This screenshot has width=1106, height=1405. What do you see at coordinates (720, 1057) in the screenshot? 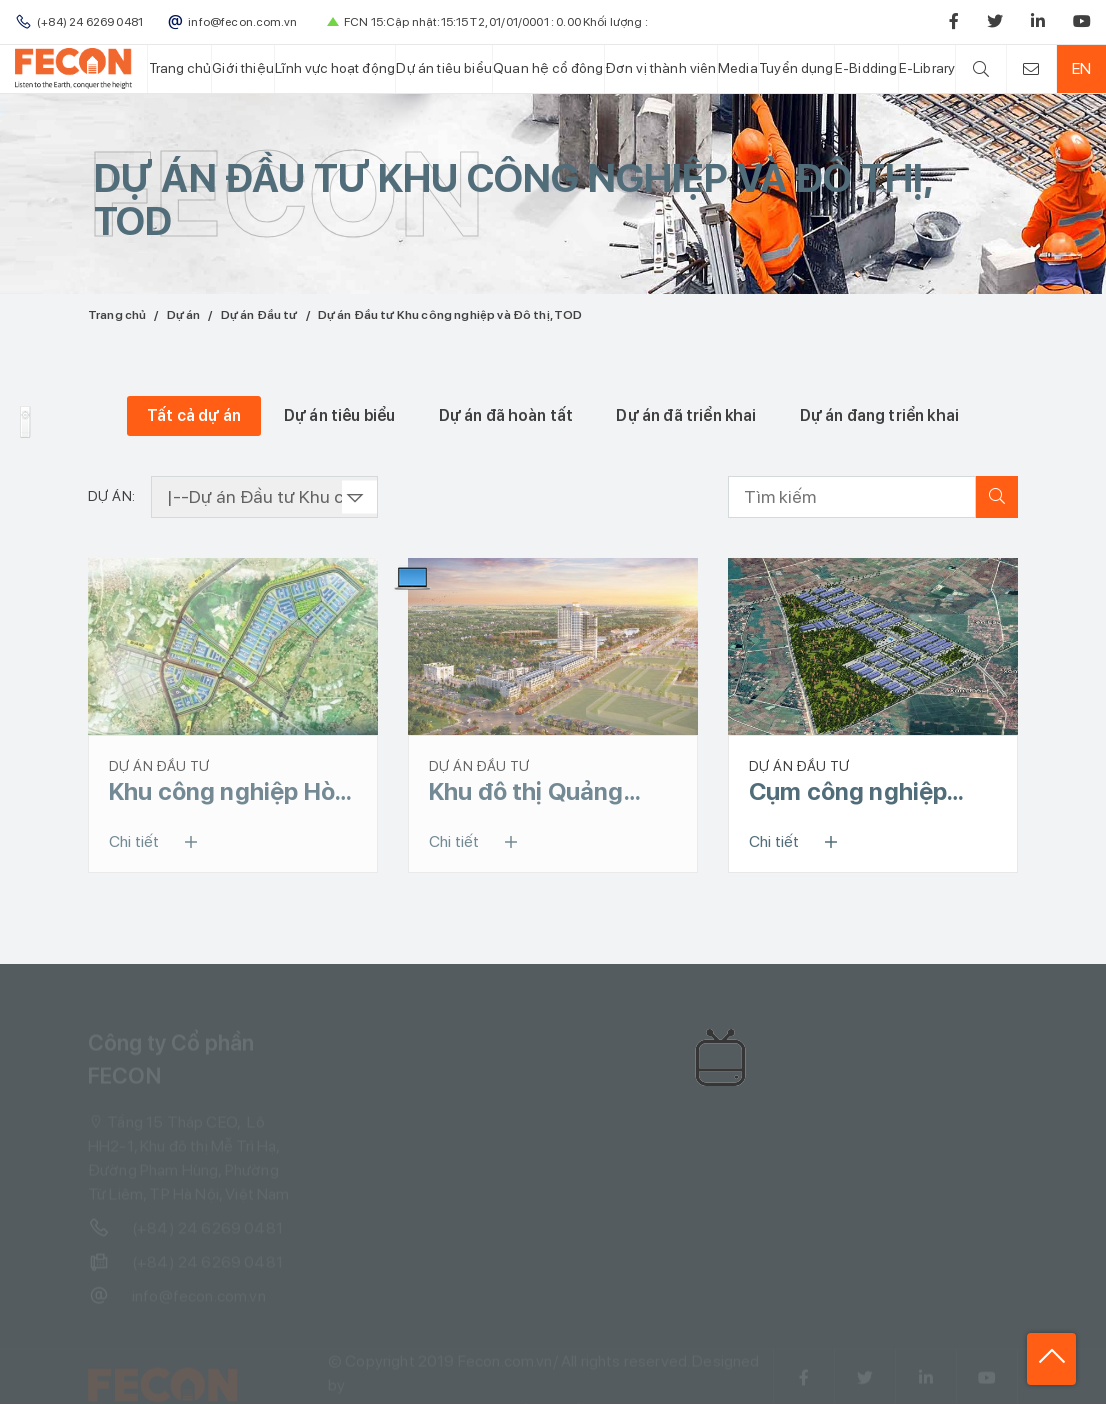
I see `open video player app` at bounding box center [720, 1057].